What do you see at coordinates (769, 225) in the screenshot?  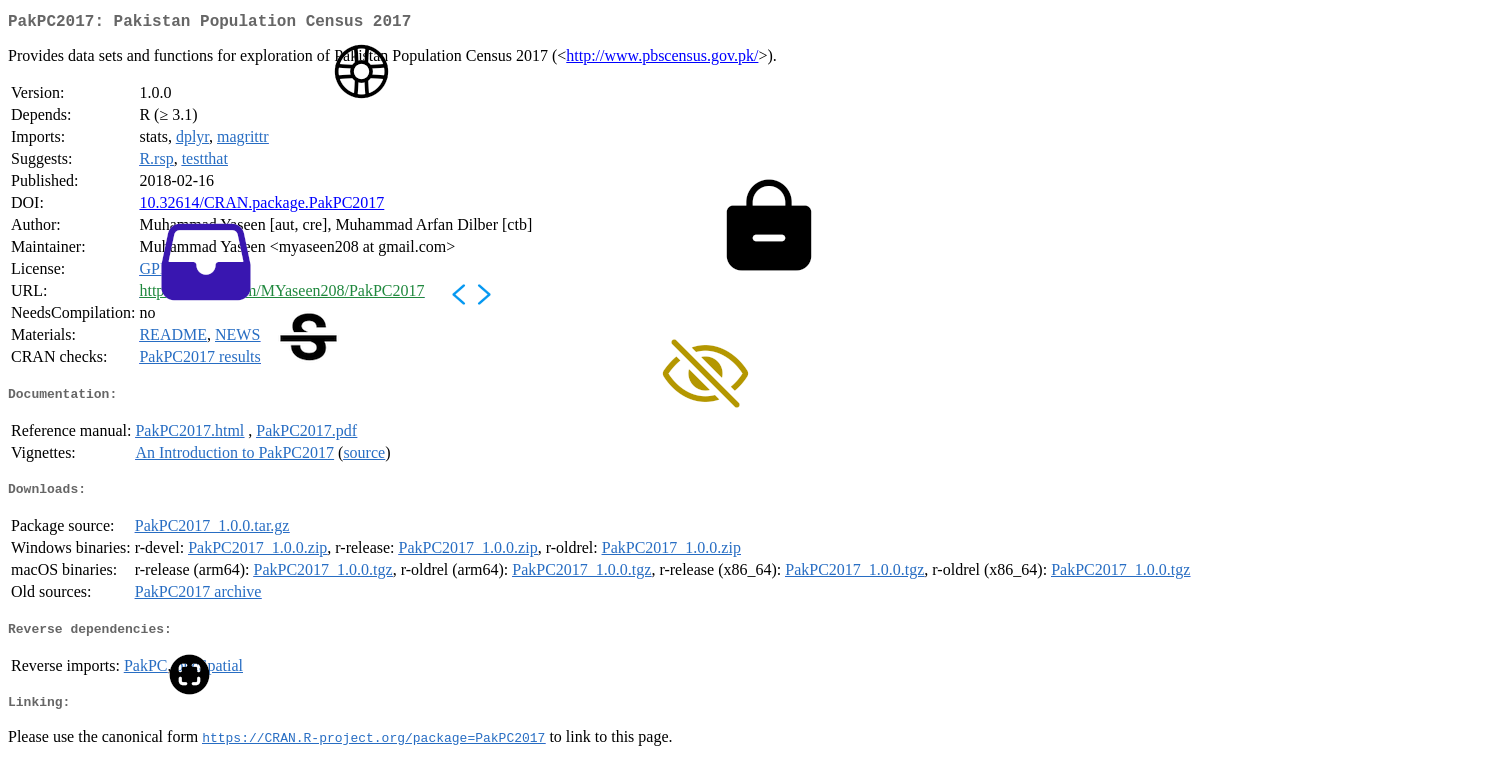 I see `remove item from shopping bag` at bounding box center [769, 225].